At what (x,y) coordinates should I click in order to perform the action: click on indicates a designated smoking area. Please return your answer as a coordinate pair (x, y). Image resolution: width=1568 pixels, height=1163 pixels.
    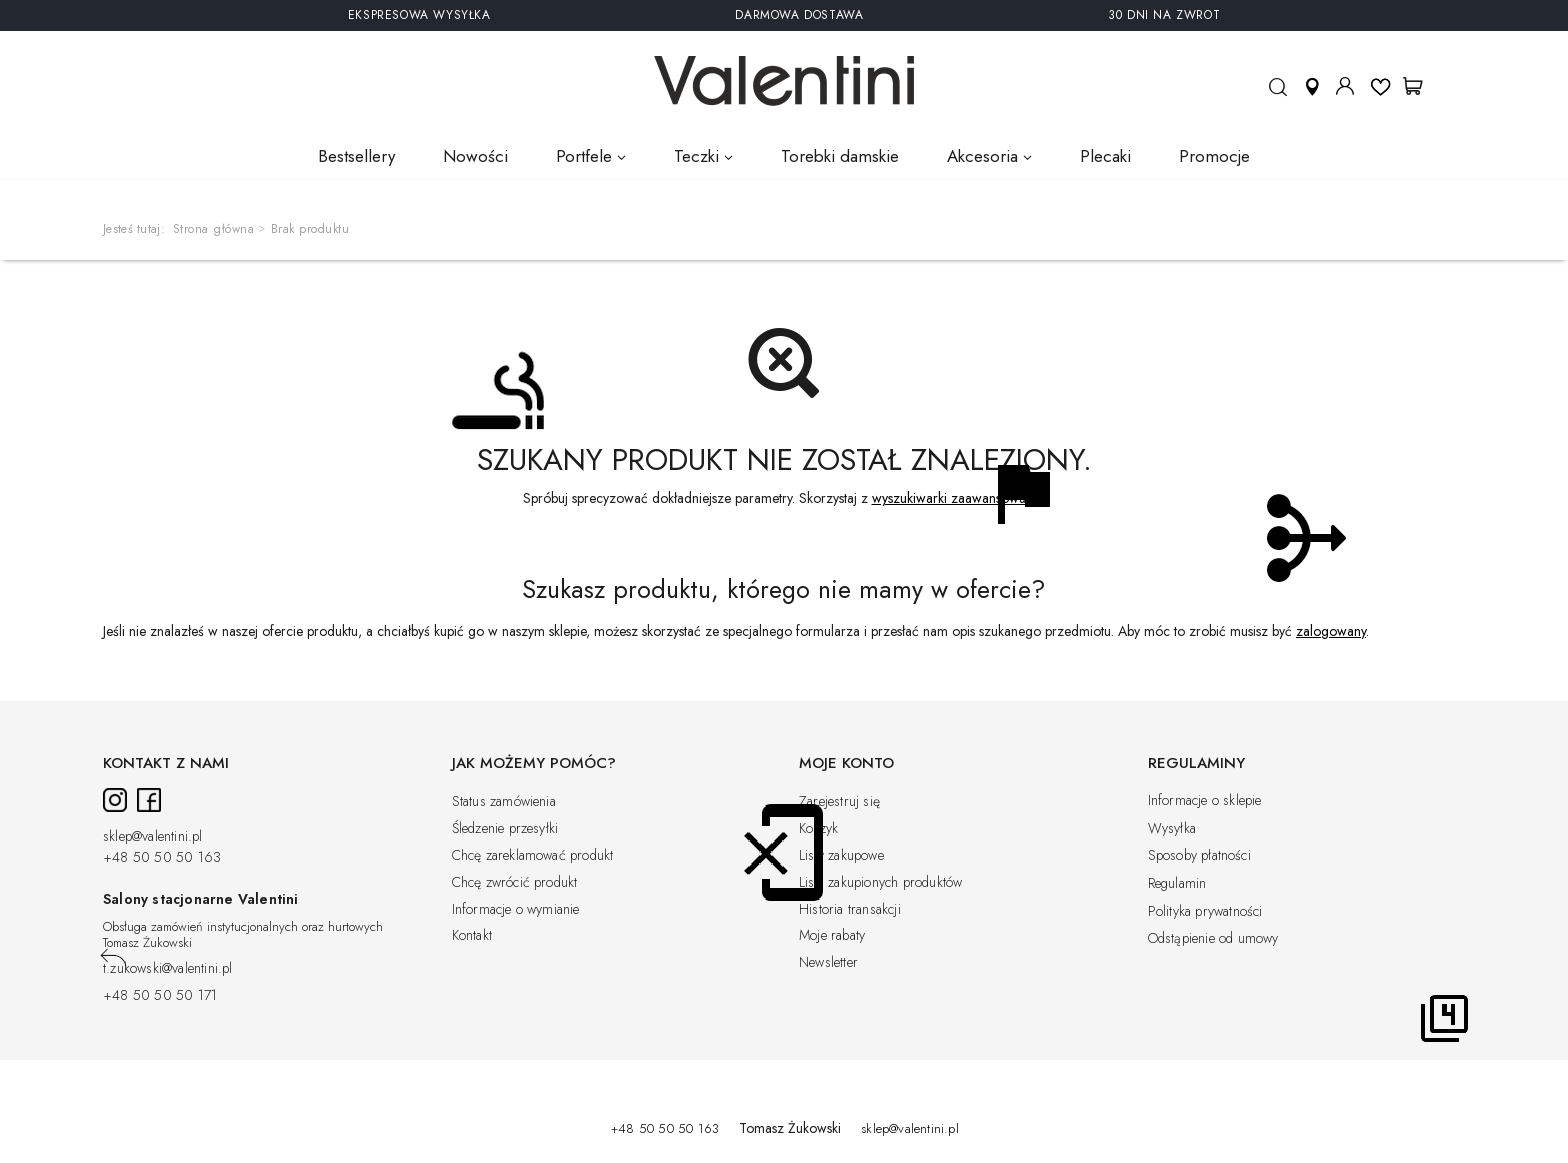
    Looking at the image, I should click on (498, 397).